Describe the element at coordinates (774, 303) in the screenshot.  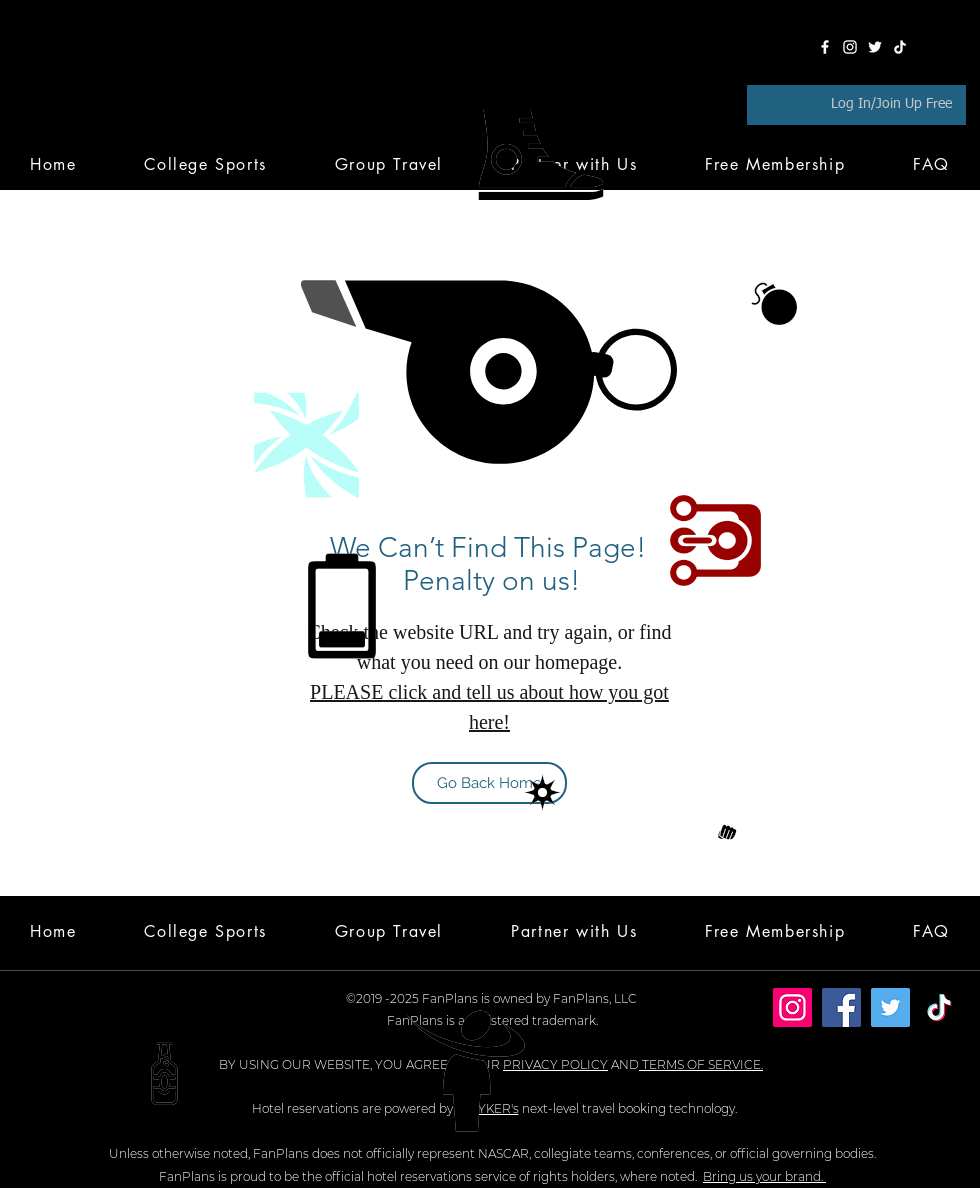
I see `an inactive or disarmed bomb item` at that location.